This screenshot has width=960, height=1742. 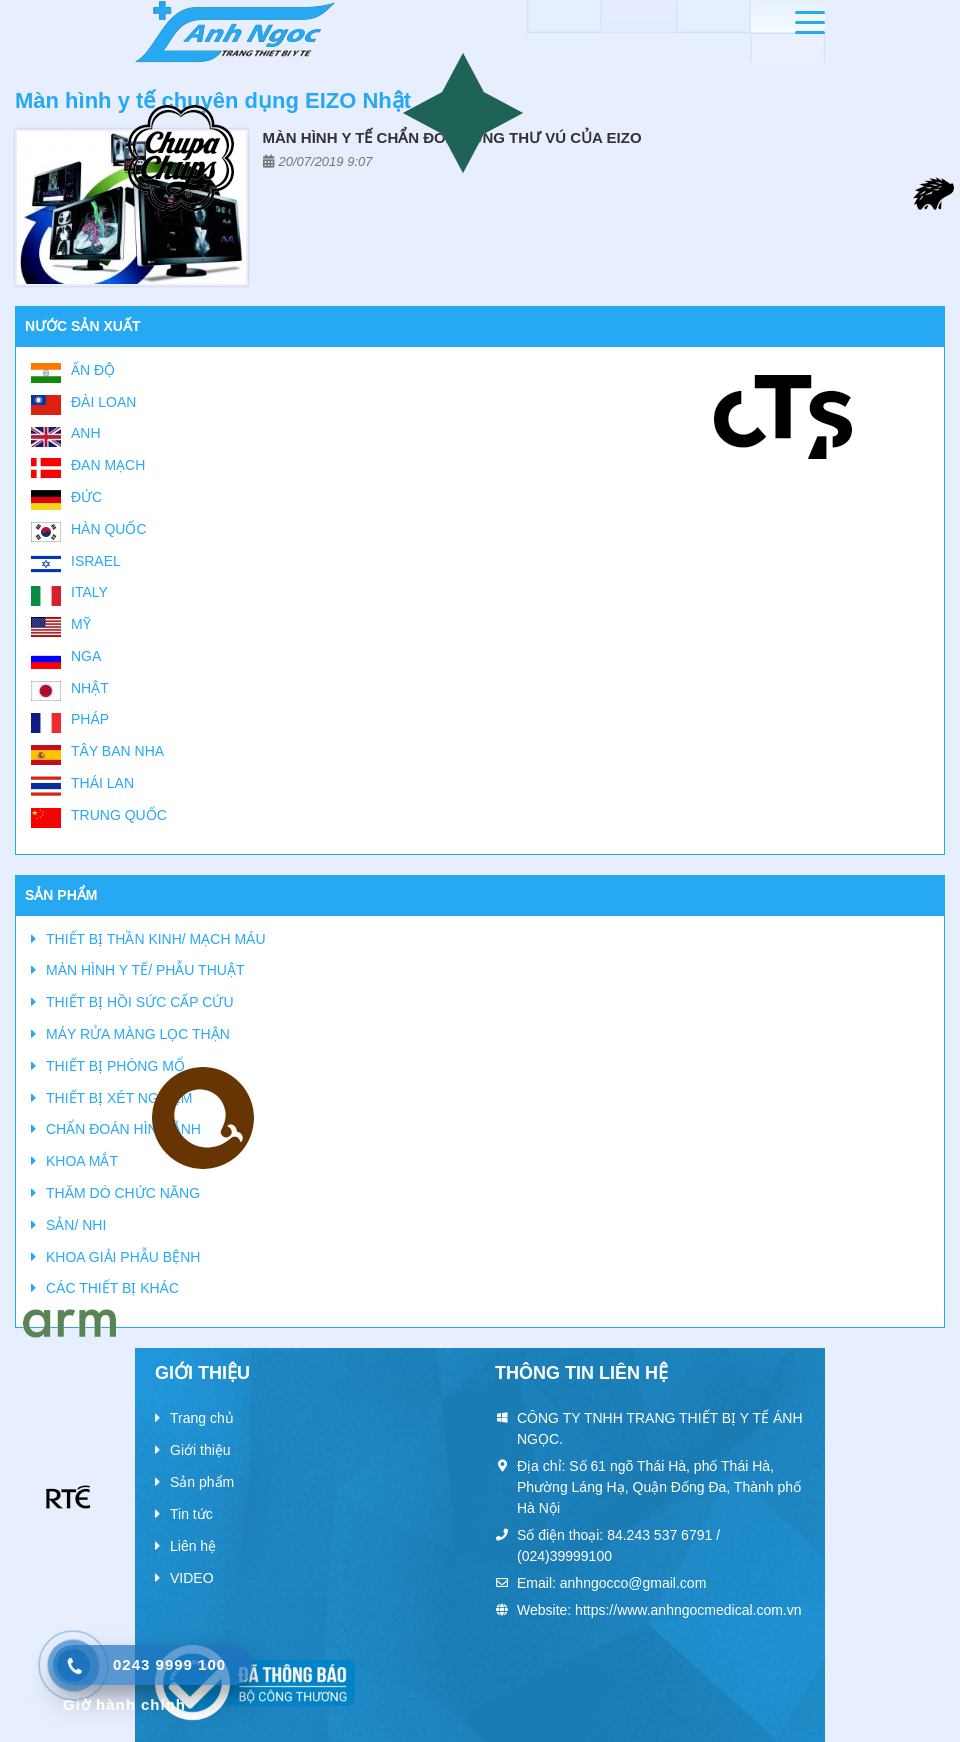 I want to click on RTÉ (Raidió Teilifís Éireann) Irish public broadcaster logo, so click(x=68, y=1497).